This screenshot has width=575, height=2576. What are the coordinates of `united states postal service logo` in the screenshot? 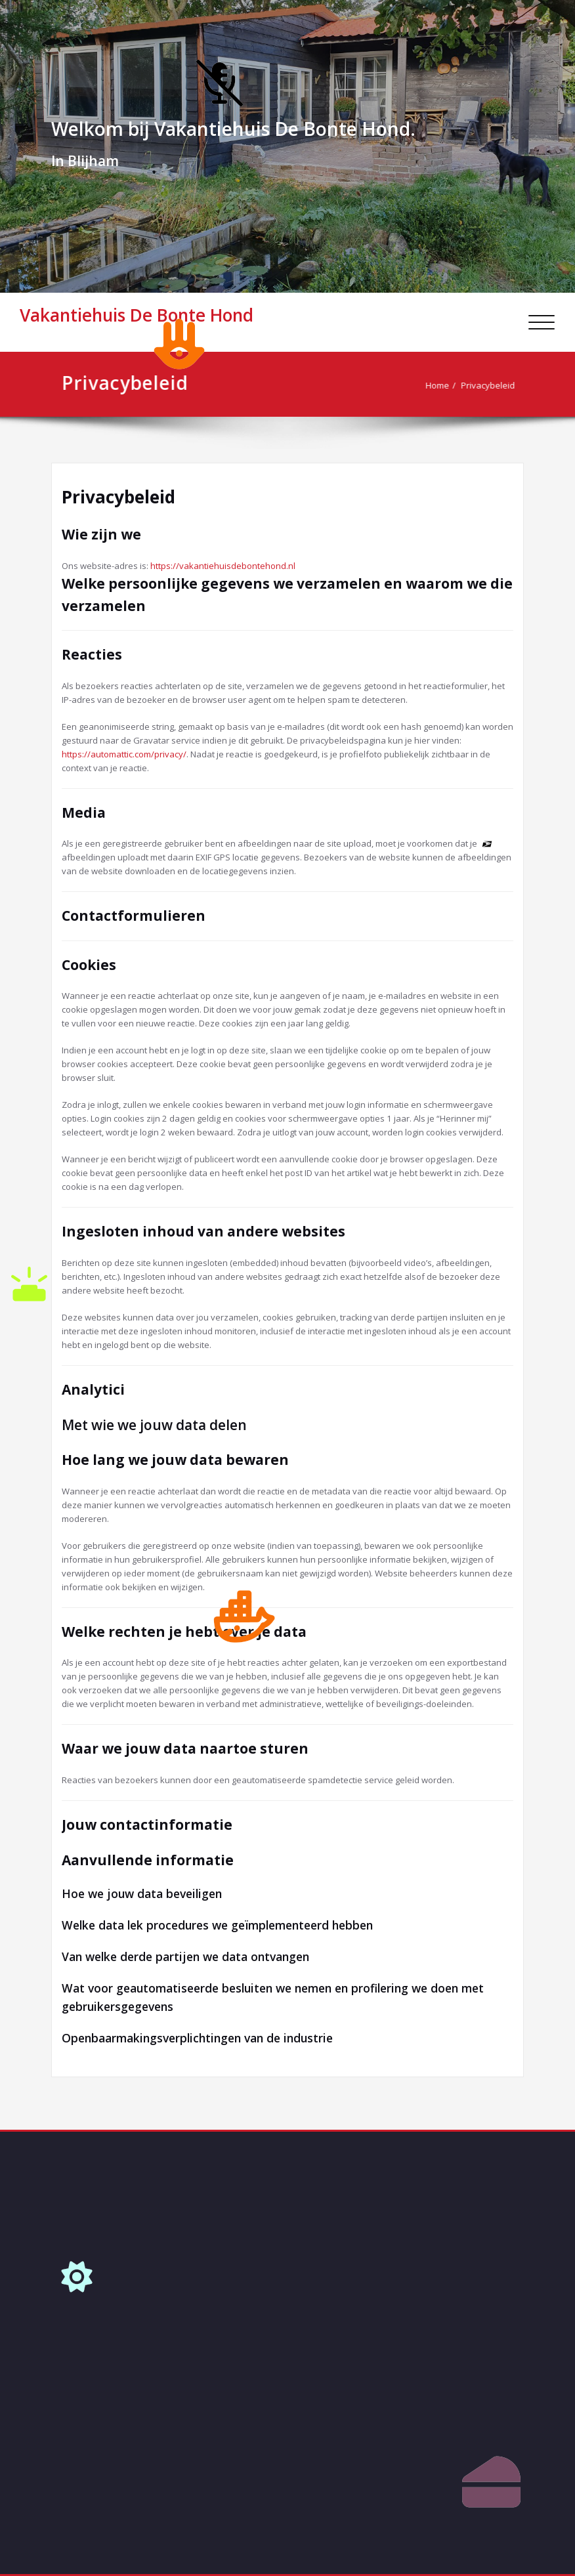 It's located at (487, 844).